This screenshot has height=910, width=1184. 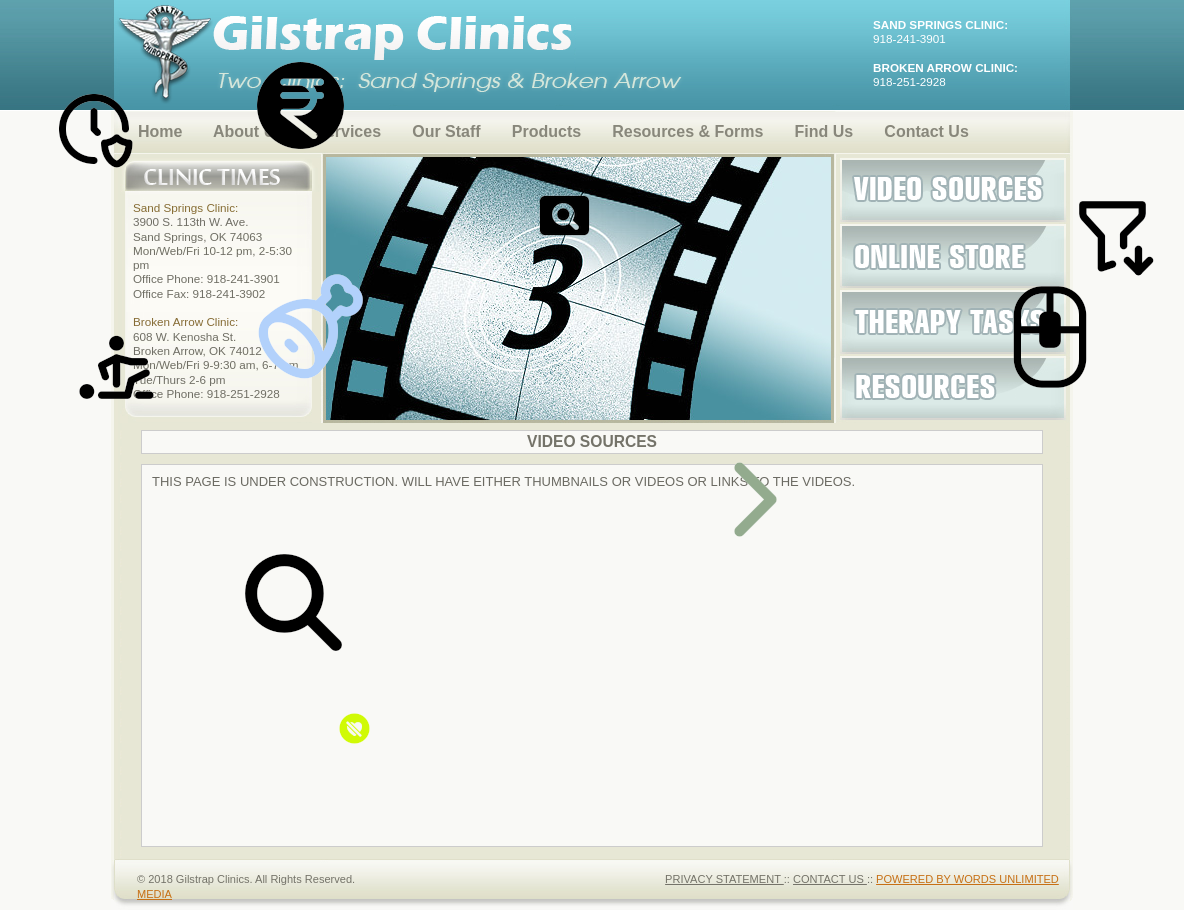 I want to click on view protected or secure time settings, so click(x=94, y=129).